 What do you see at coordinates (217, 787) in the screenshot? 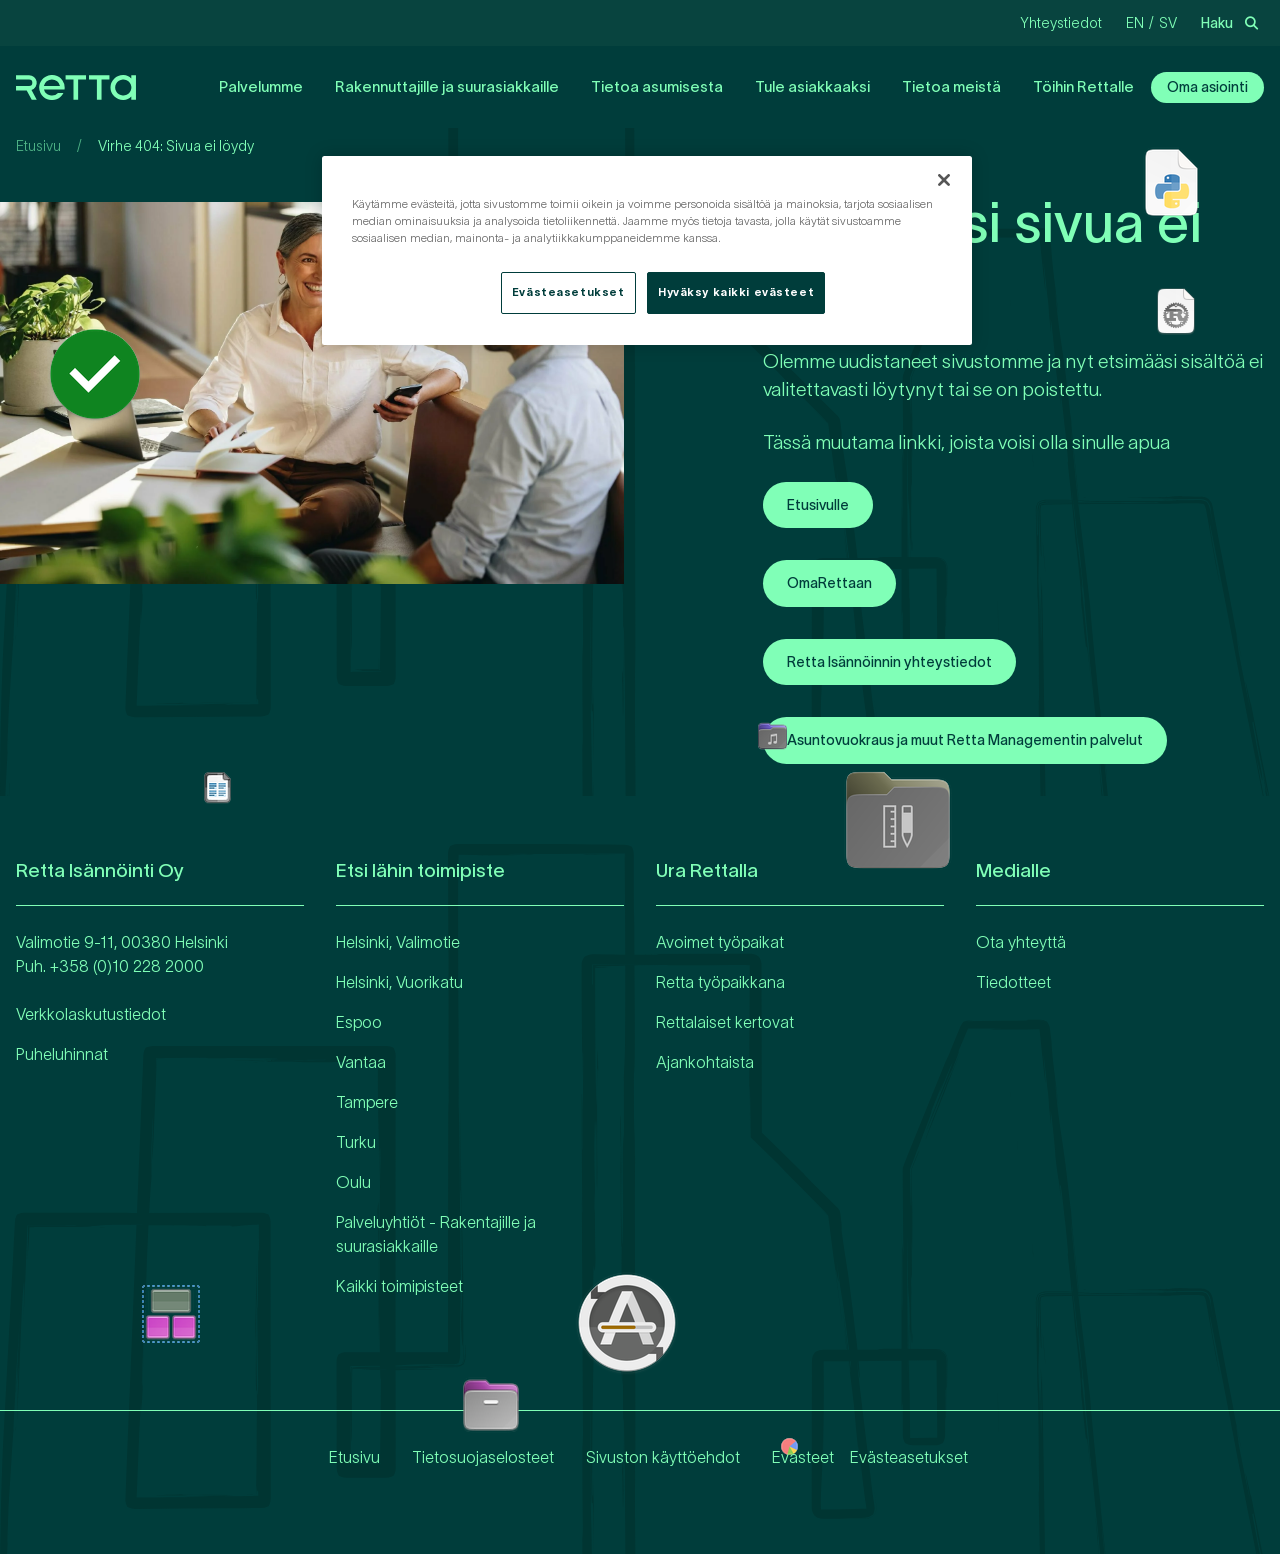
I see `libreoffice master document file type` at bounding box center [217, 787].